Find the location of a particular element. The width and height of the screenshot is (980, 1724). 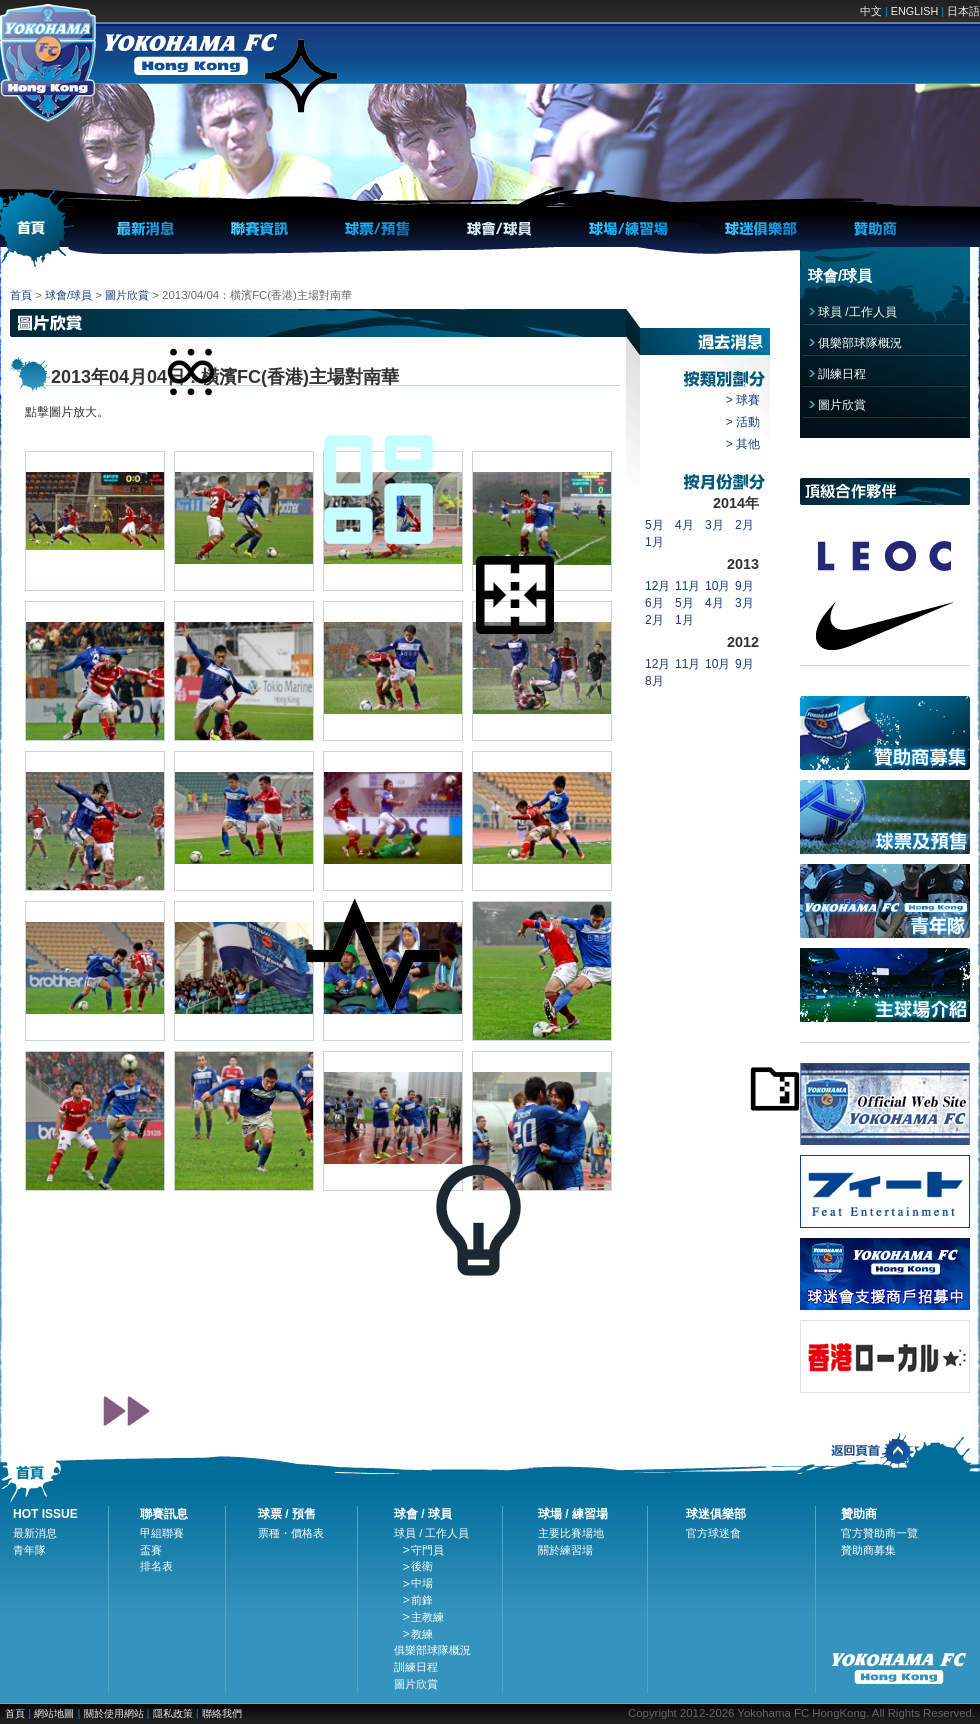

access the dashboard is located at coordinates (378, 489).